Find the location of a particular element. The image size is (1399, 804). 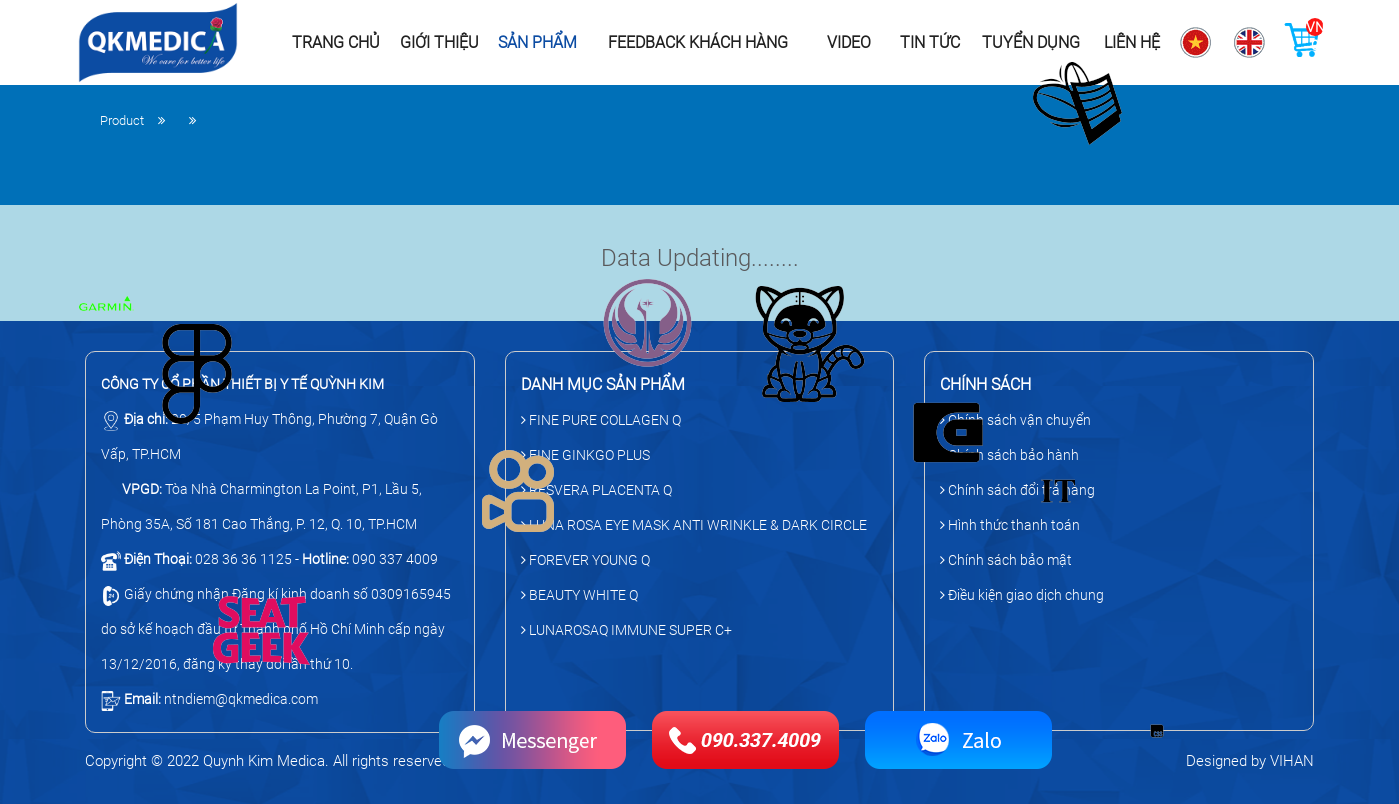

CSS programming language logo is located at coordinates (1157, 731).